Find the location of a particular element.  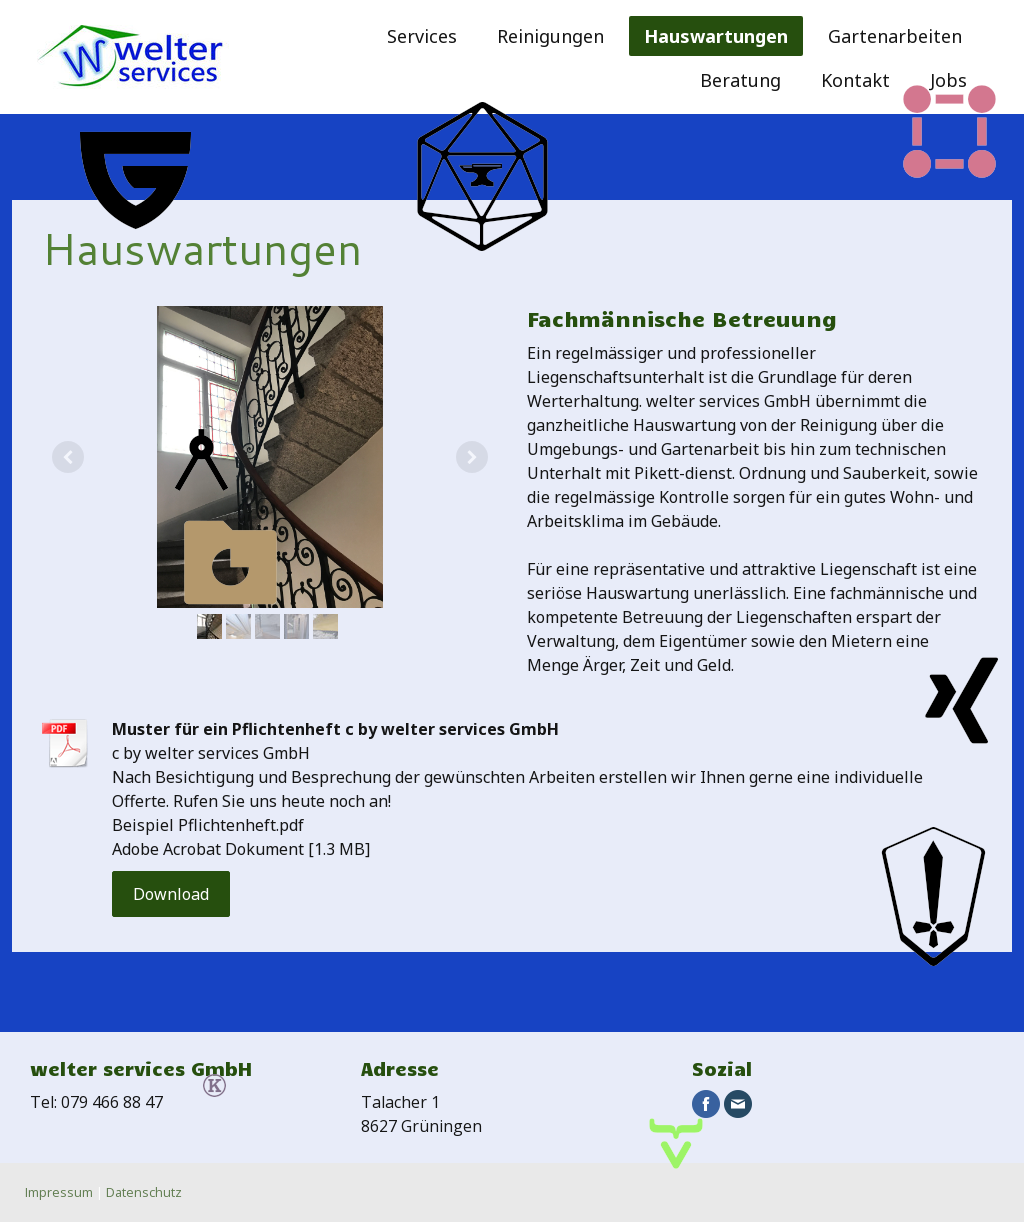

access shape tools or vector editing is located at coordinates (949, 131).